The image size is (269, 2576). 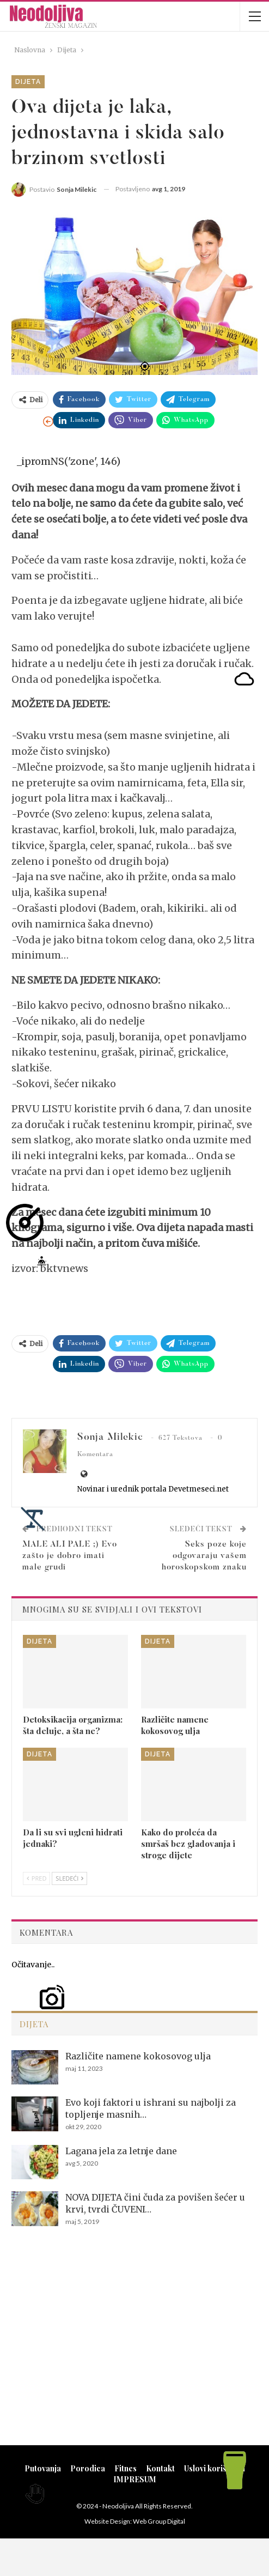 What do you see at coordinates (52, 1997) in the screenshot?
I see `connect to a wireless or external camera` at bounding box center [52, 1997].